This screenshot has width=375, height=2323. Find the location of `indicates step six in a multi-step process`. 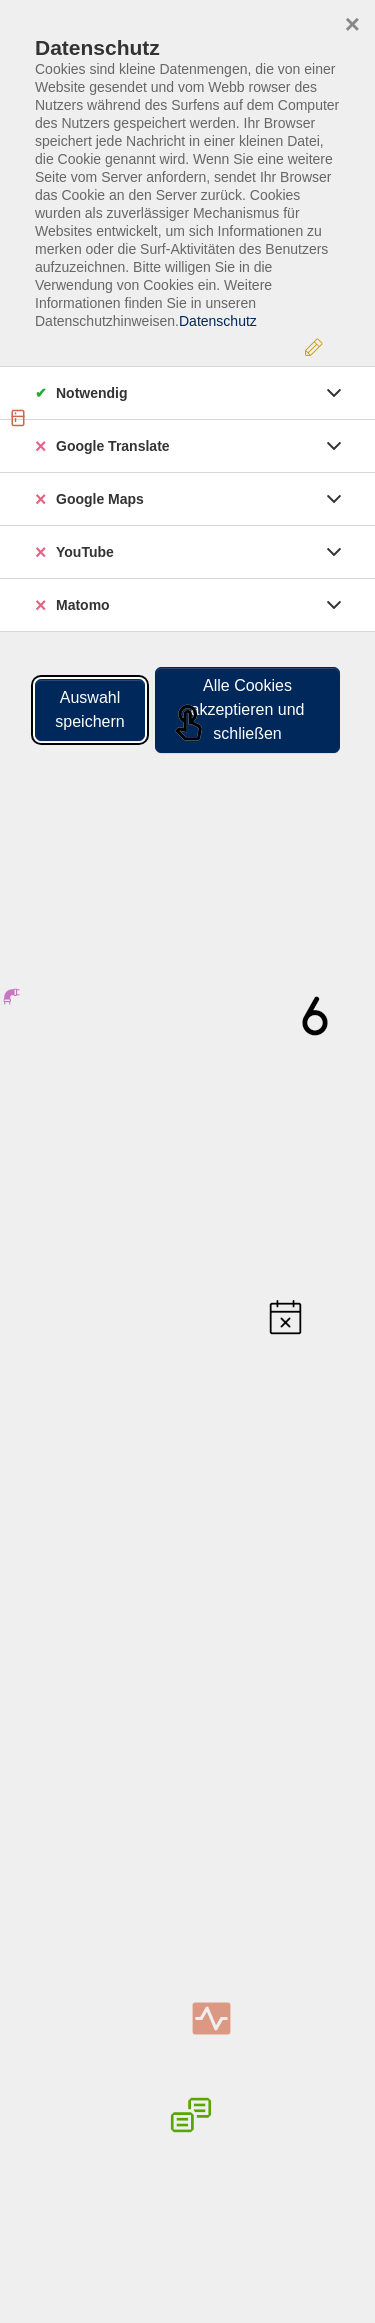

indicates step six in a multi-step process is located at coordinates (315, 1016).